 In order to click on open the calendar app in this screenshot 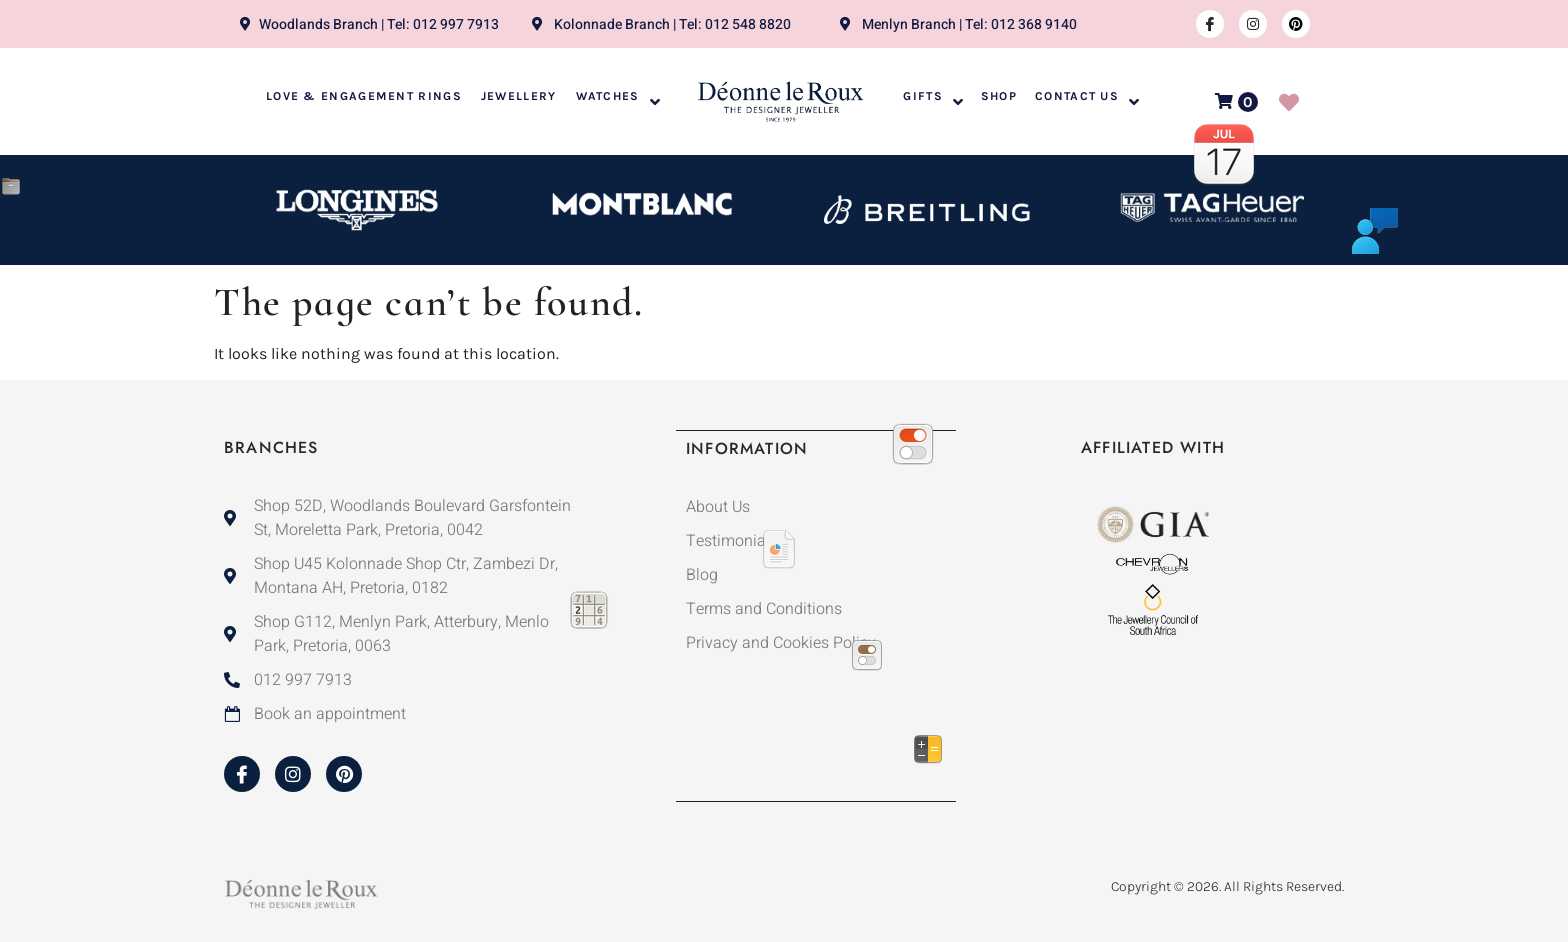, I will do `click(1224, 154)`.